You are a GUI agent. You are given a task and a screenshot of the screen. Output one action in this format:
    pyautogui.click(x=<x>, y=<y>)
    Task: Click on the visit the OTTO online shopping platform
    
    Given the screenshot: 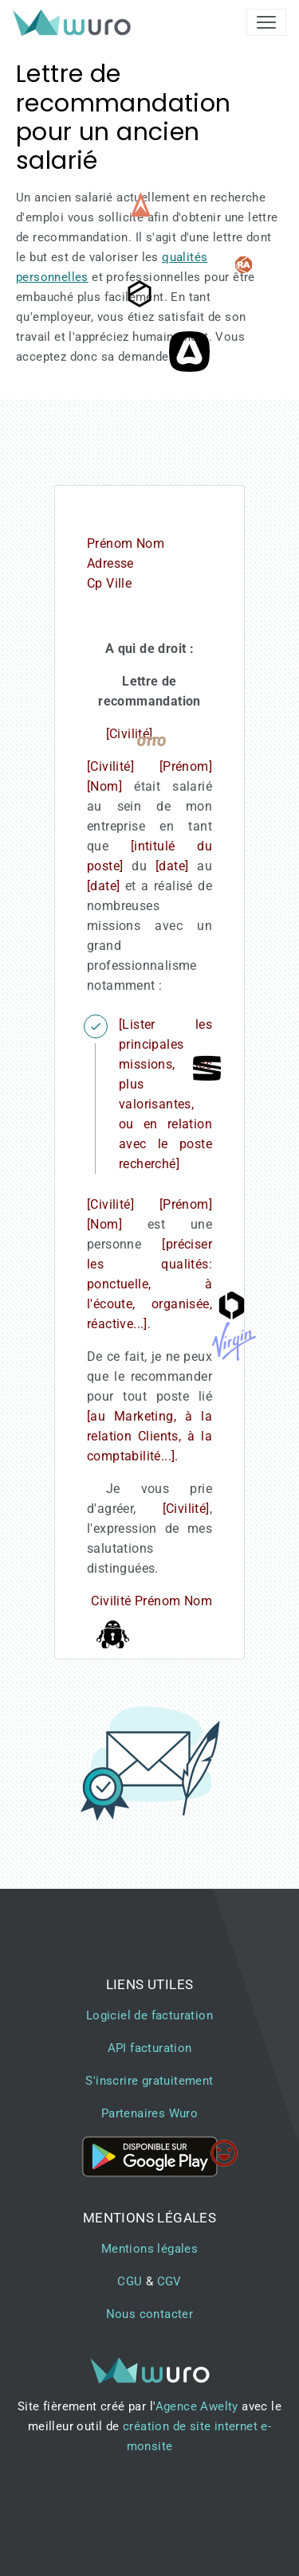 What is the action you would take?
    pyautogui.click(x=151, y=741)
    